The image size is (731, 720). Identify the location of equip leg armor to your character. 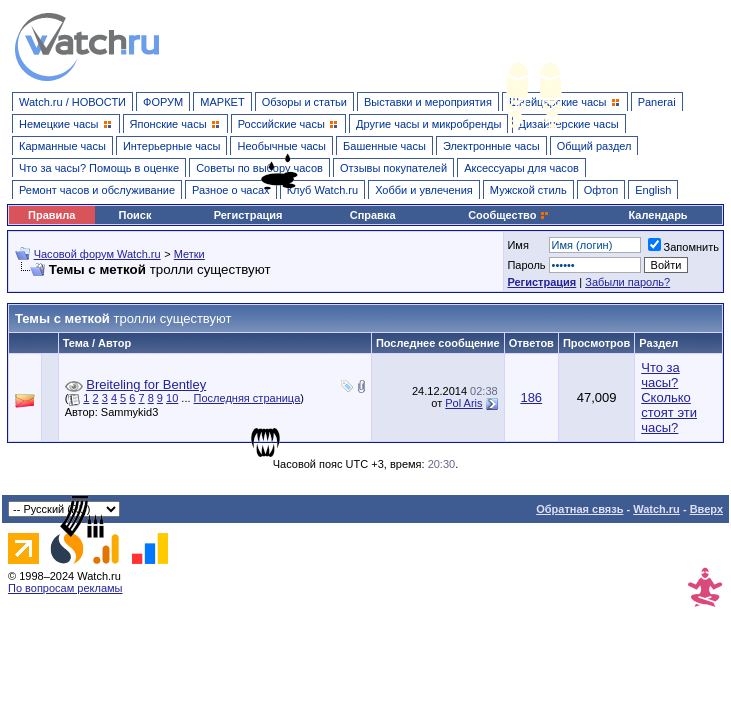
(534, 94).